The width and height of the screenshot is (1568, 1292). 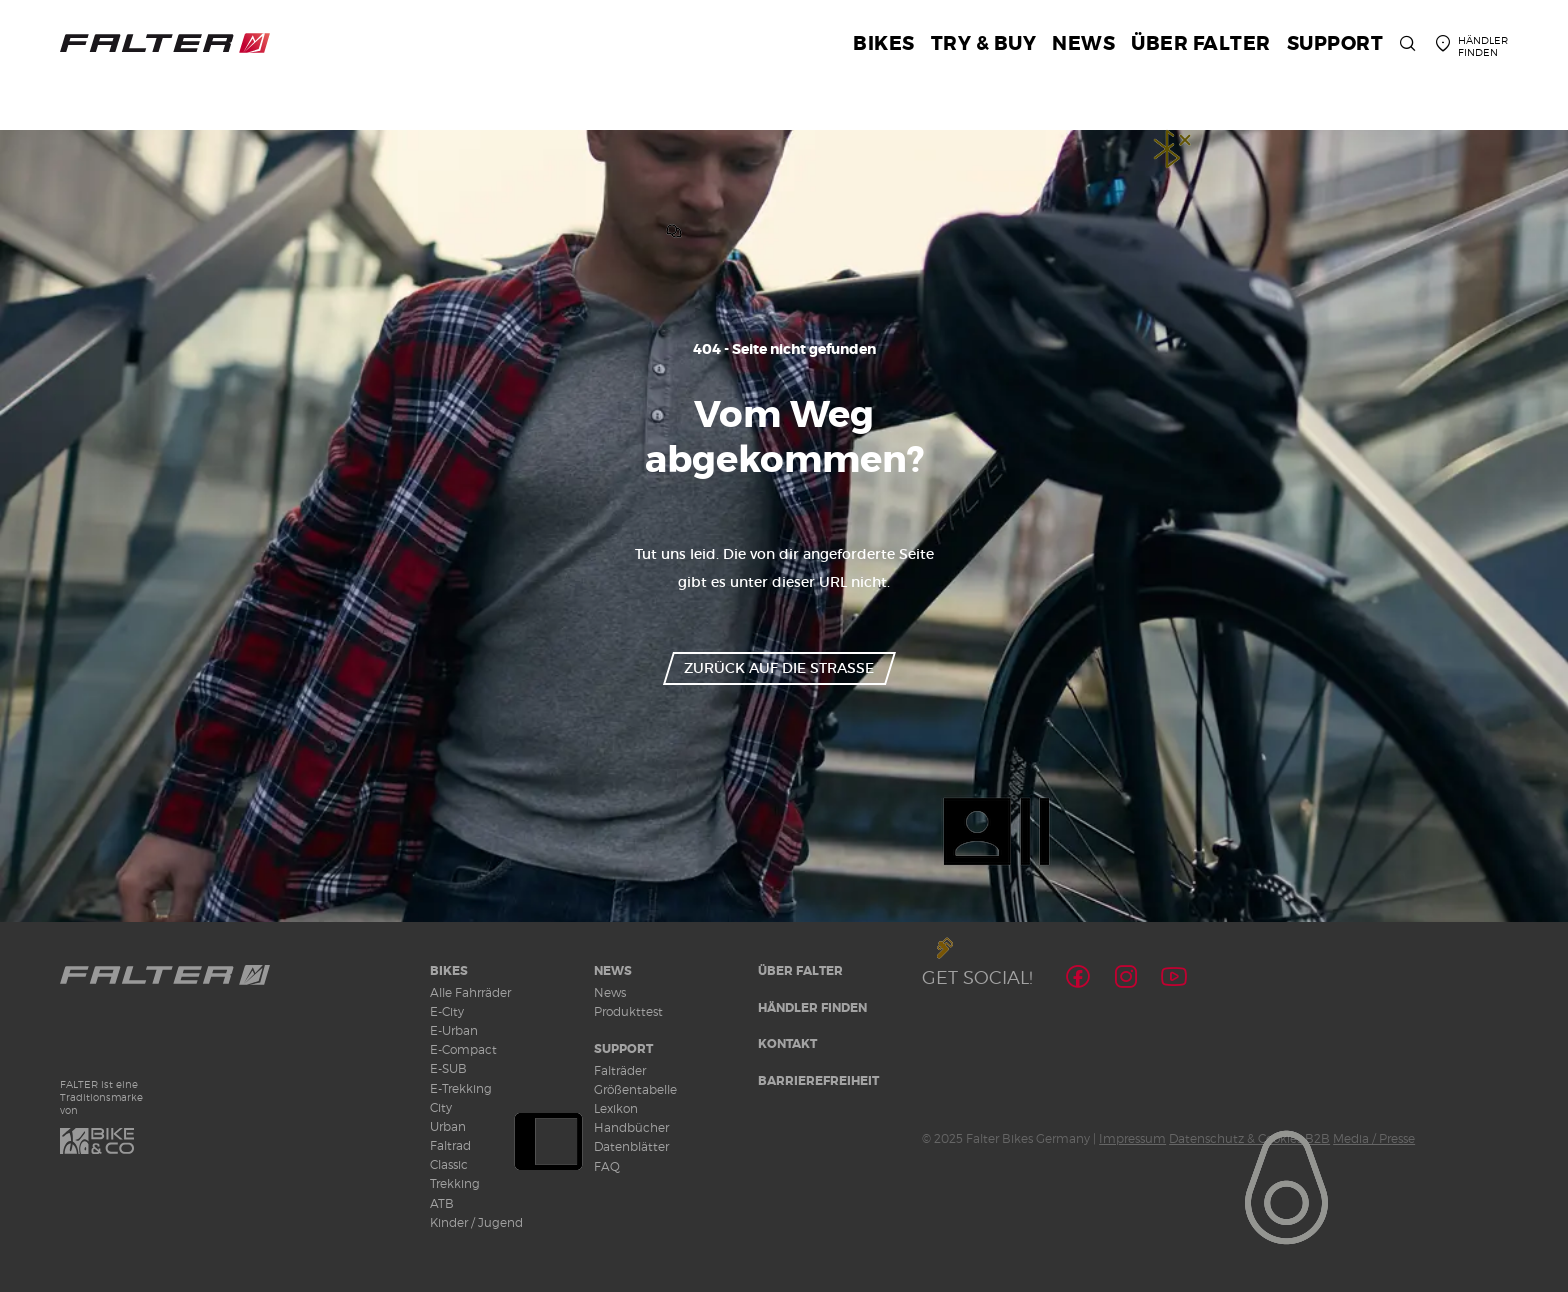 I want to click on view recently contacted people, so click(x=996, y=831).